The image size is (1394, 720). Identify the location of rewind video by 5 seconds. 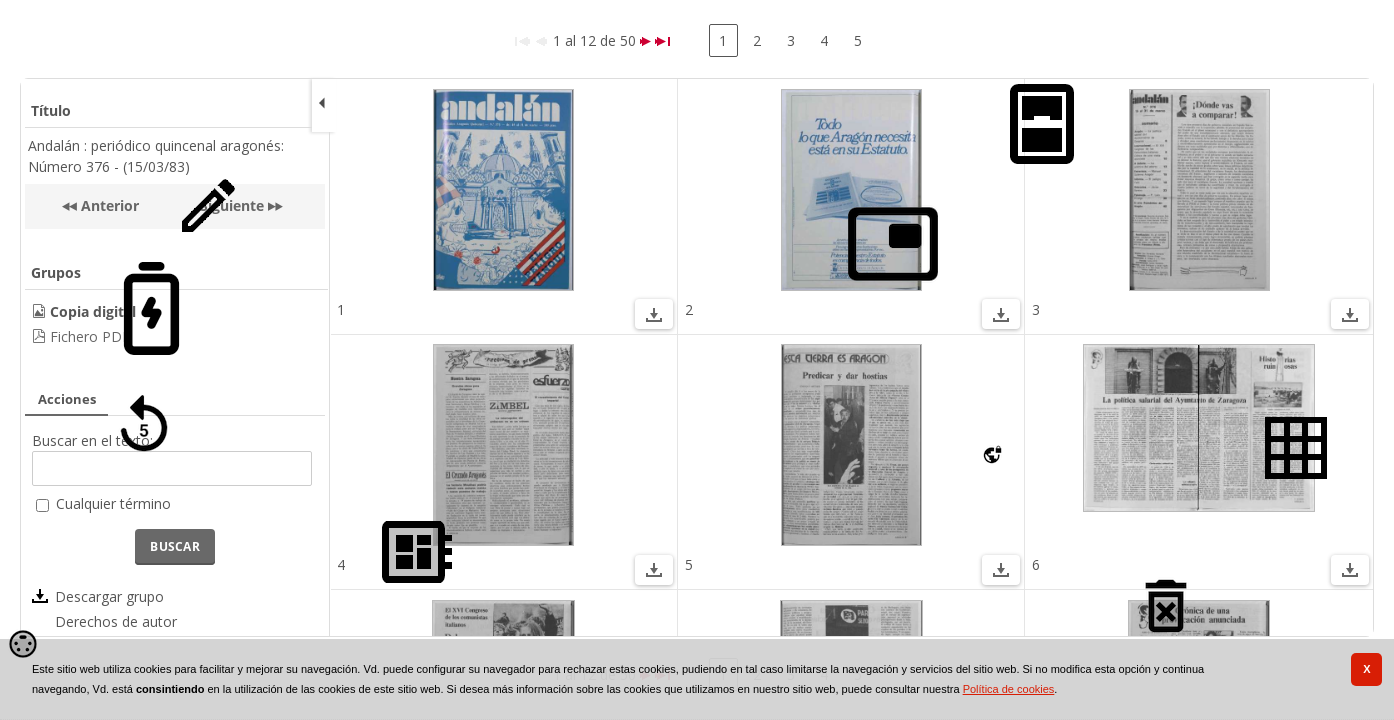
(144, 425).